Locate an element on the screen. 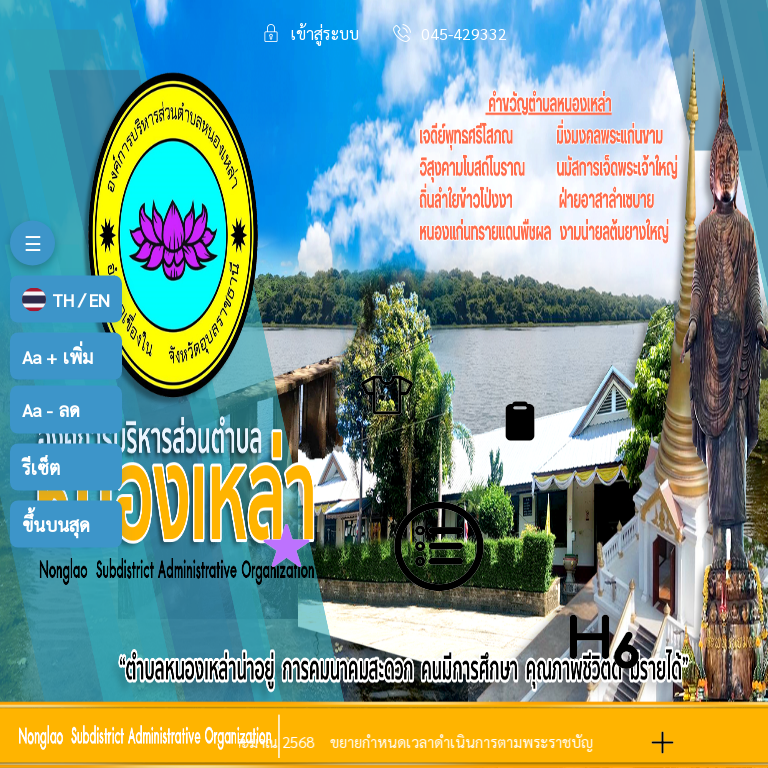  format text as heading level 6 is located at coordinates (600, 640).